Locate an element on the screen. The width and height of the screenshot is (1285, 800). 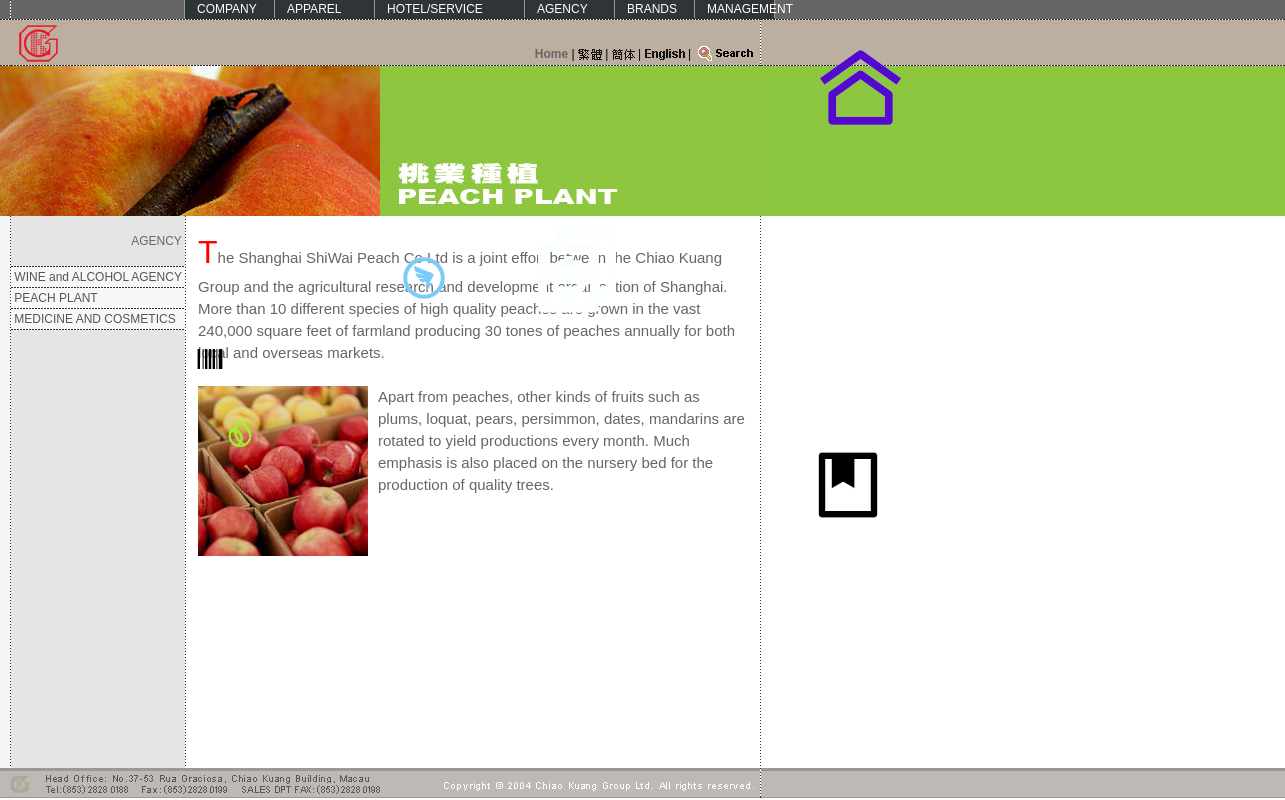
open DingTalk app is located at coordinates (424, 278).